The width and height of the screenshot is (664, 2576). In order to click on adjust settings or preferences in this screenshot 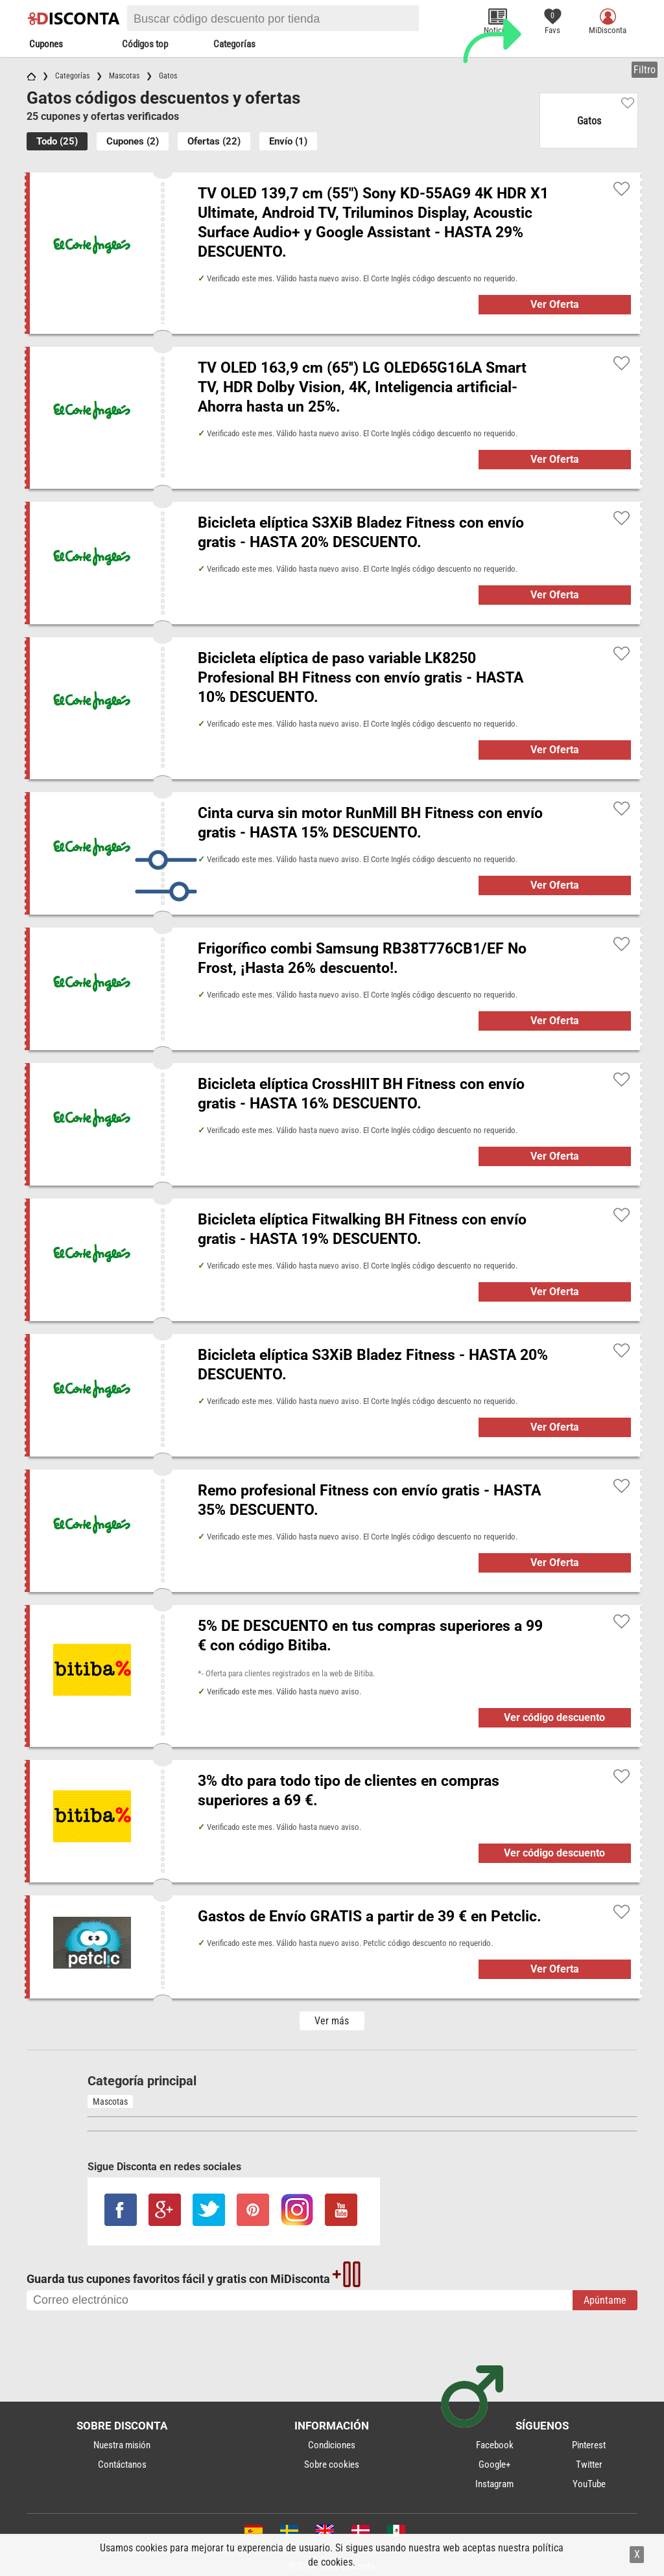, I will do `click(166, 876)`.